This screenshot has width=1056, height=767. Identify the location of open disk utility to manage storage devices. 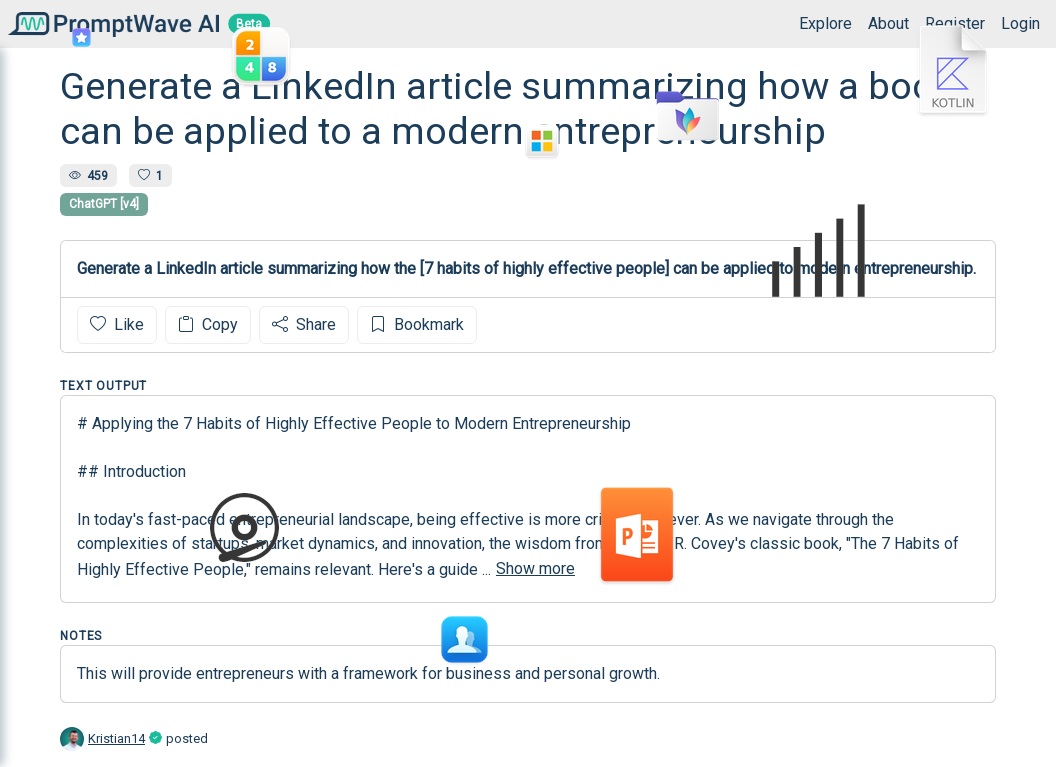
(244, 527).